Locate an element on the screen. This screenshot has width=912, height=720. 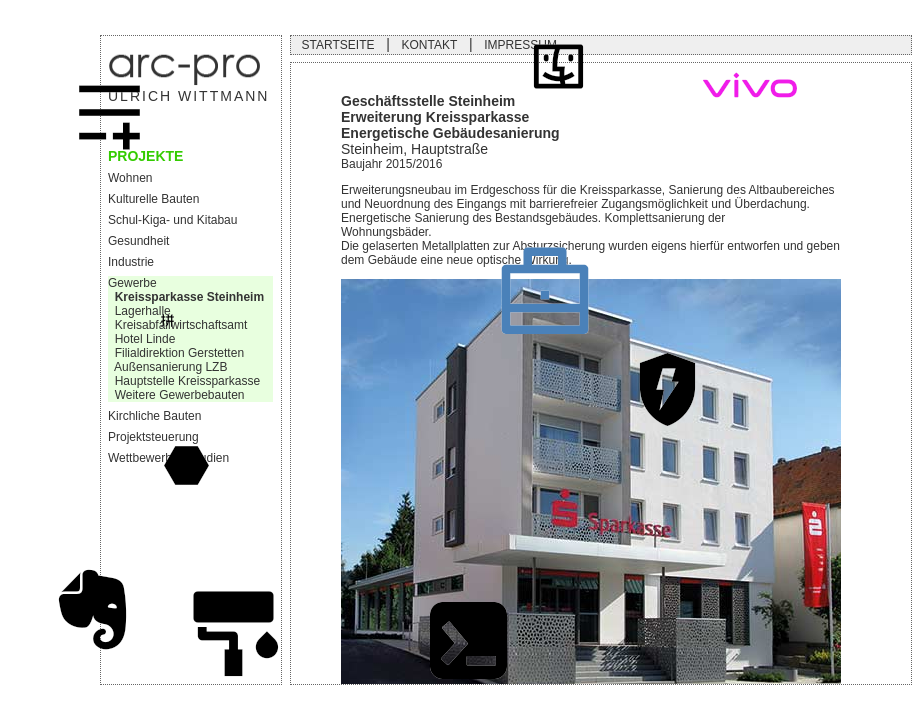
switch to pinyin input method is located at coordinates (167, 320).